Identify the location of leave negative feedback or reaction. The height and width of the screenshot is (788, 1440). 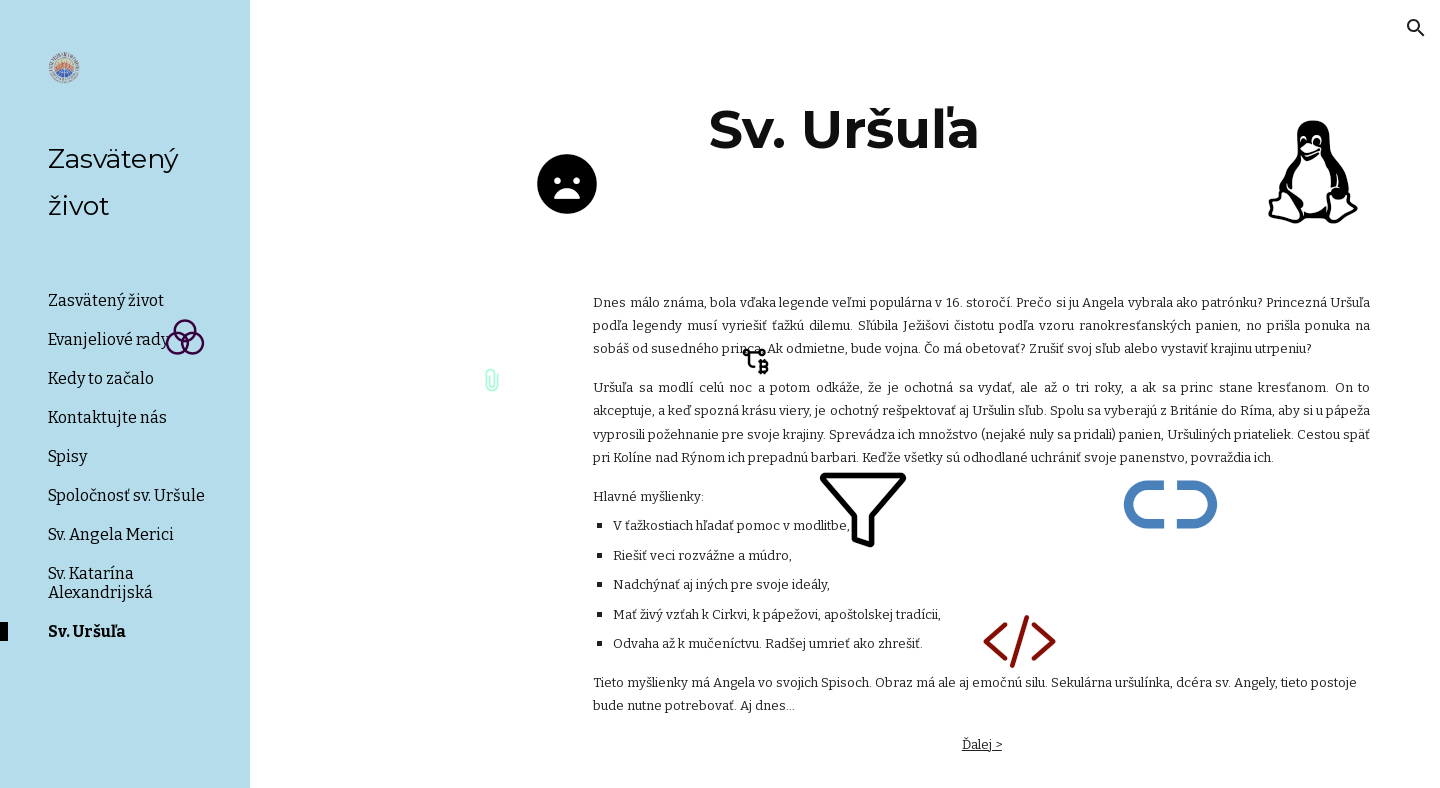
(567, 184).